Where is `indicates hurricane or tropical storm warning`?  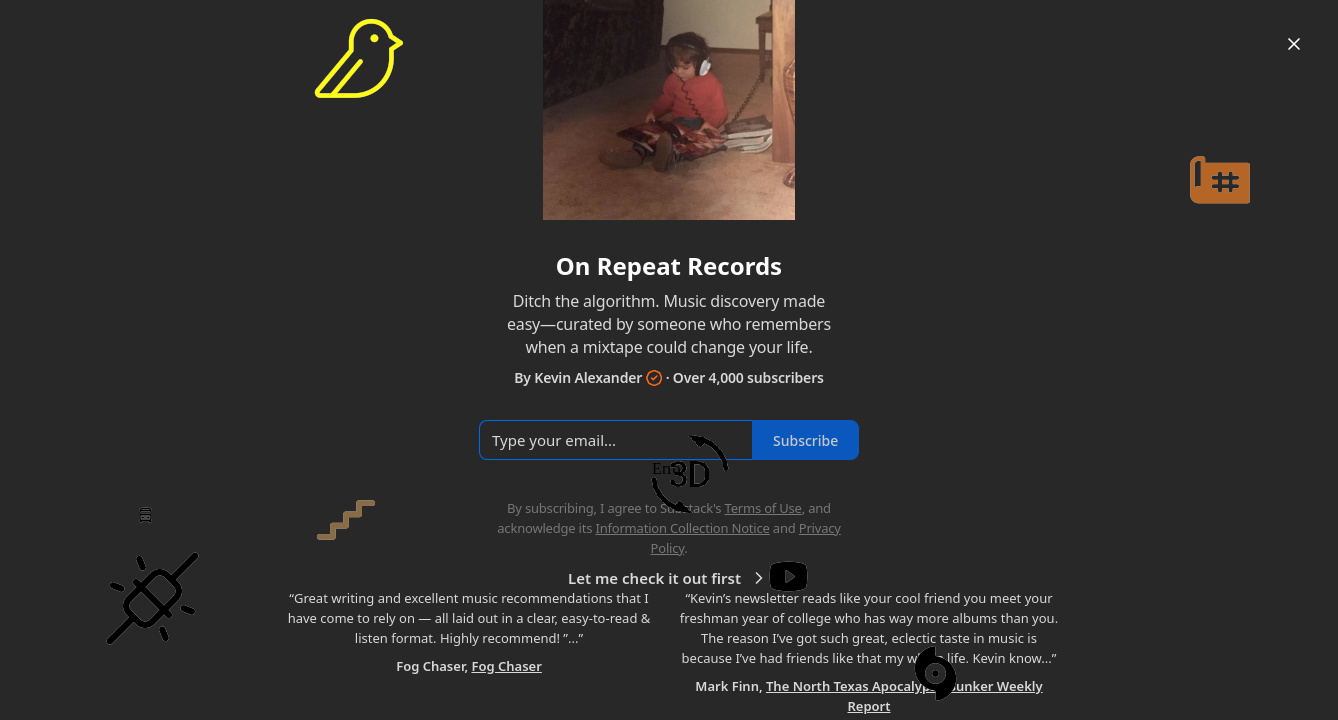 indicates hurricane or tropical storm warning is located at coordinates (935, 673).